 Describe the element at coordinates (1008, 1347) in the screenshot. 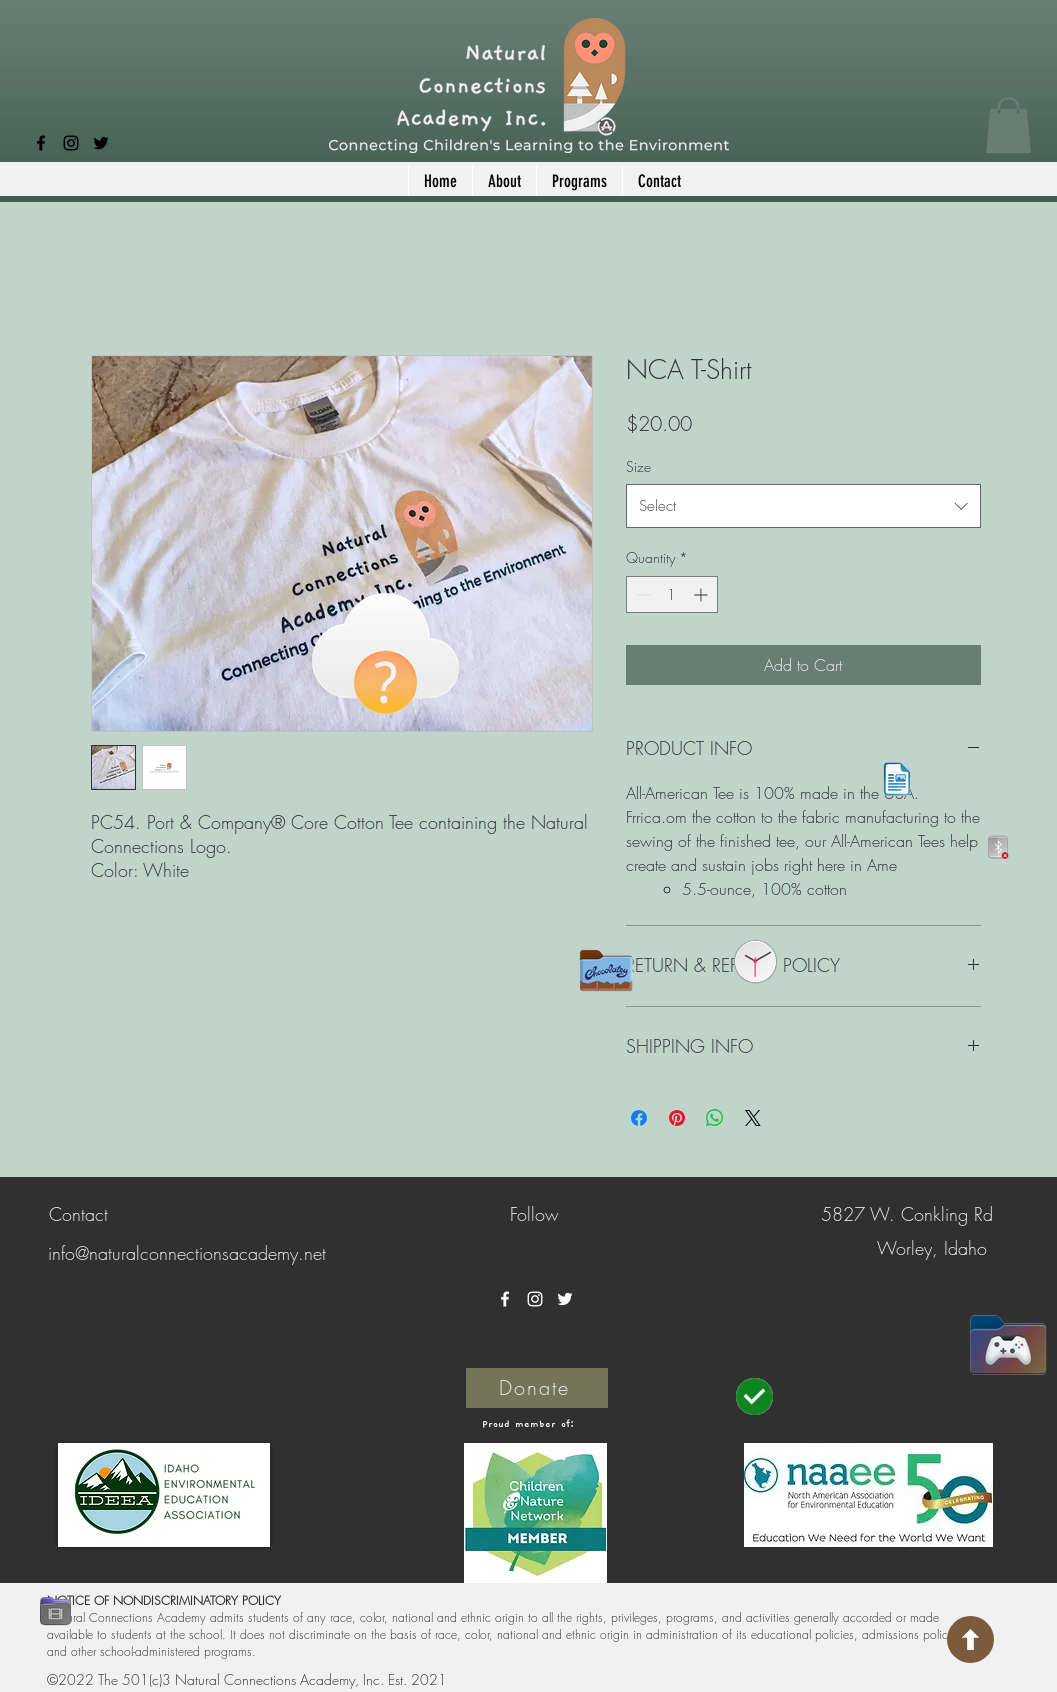

I see `open microsoft games folder` at that location.